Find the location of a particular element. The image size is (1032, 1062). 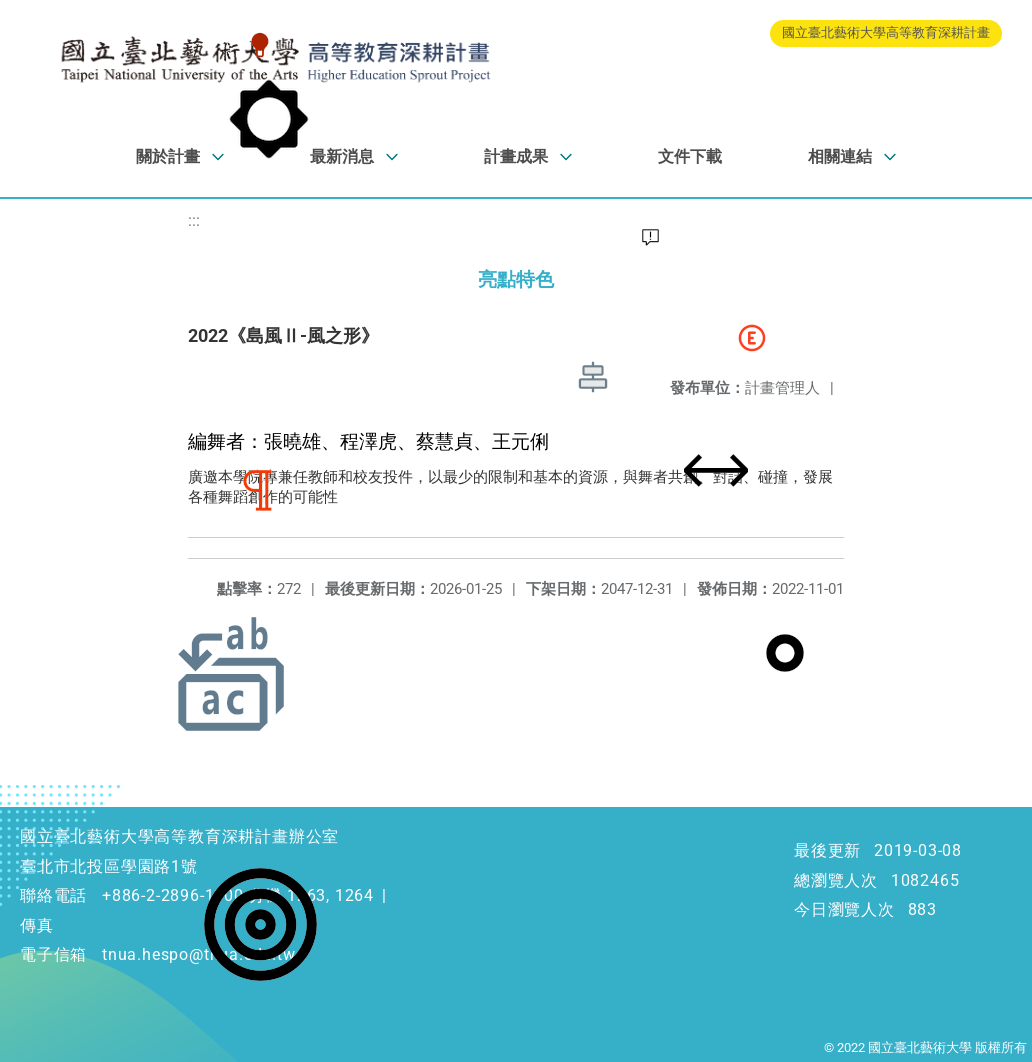

adjust screen brightness settings is located at coordinates (269, 119).